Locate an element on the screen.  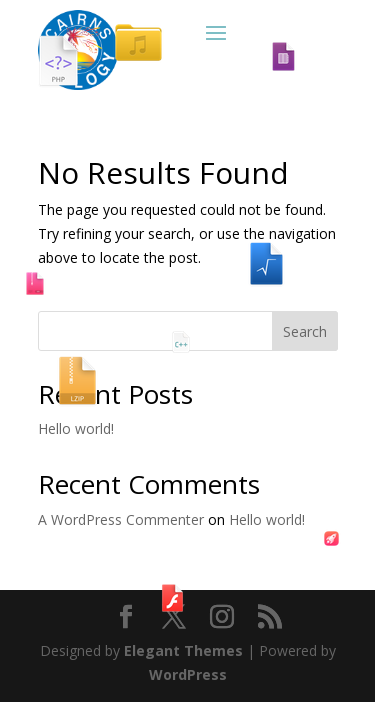
open the games app is located at coordinates (331, 538).